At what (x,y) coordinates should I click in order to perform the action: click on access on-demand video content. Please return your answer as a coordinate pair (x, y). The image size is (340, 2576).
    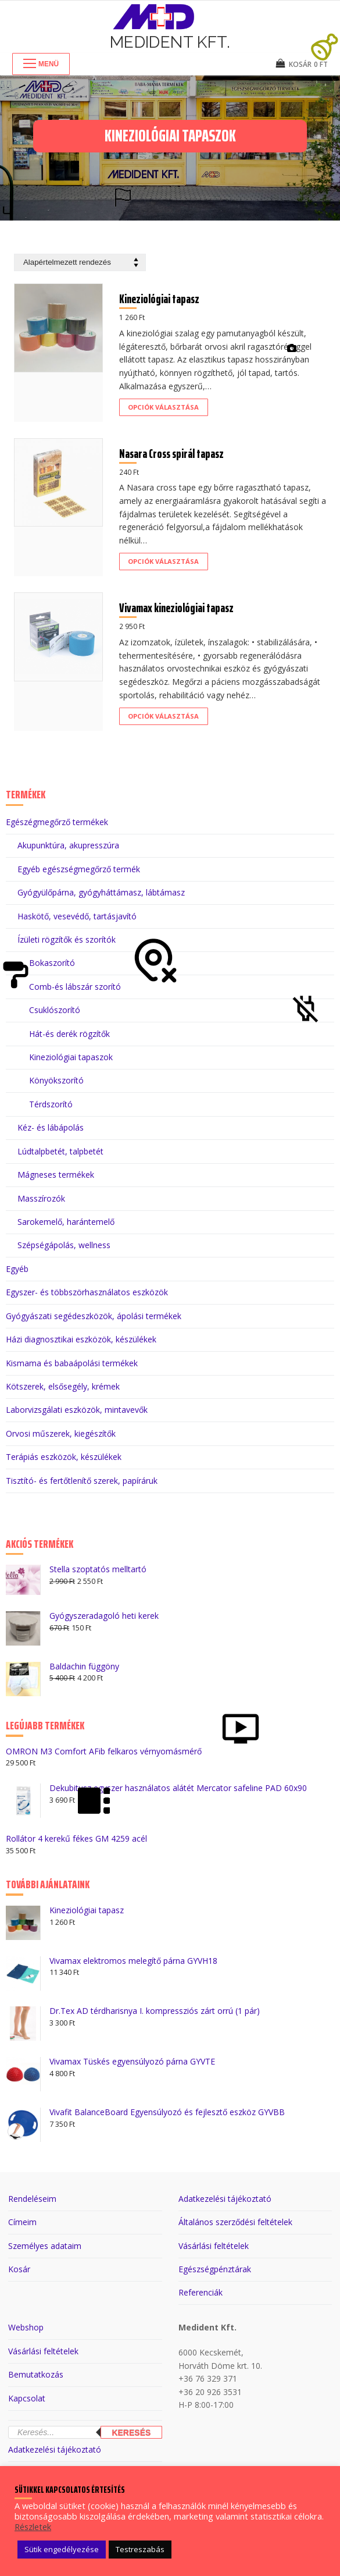
    Looking at the image, I should click on (241, 1729).